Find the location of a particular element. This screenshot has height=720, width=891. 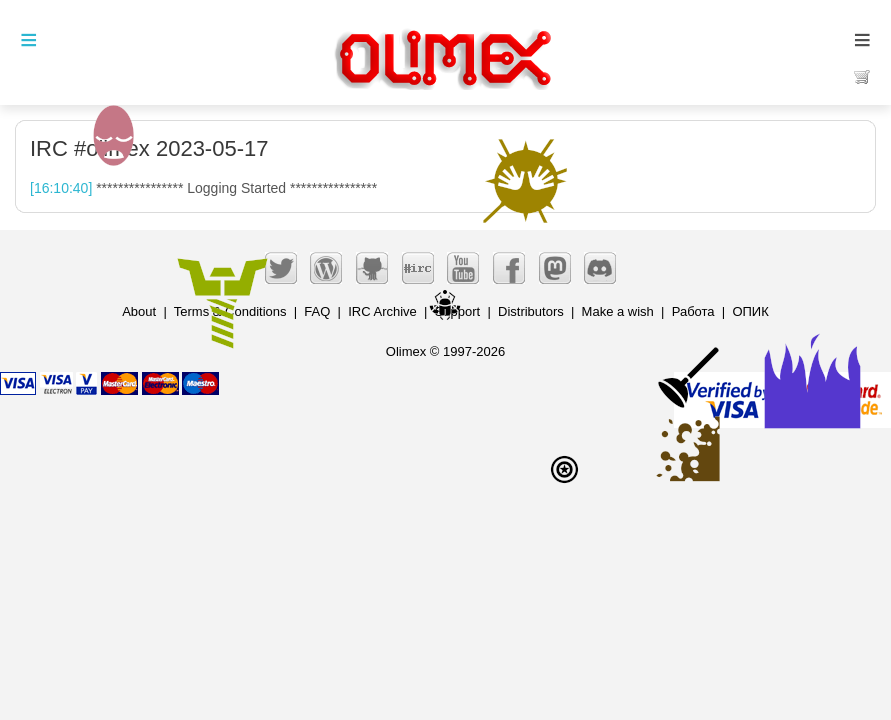

report a plumbing issue or maintenance request is located at coordinates (688, 377).